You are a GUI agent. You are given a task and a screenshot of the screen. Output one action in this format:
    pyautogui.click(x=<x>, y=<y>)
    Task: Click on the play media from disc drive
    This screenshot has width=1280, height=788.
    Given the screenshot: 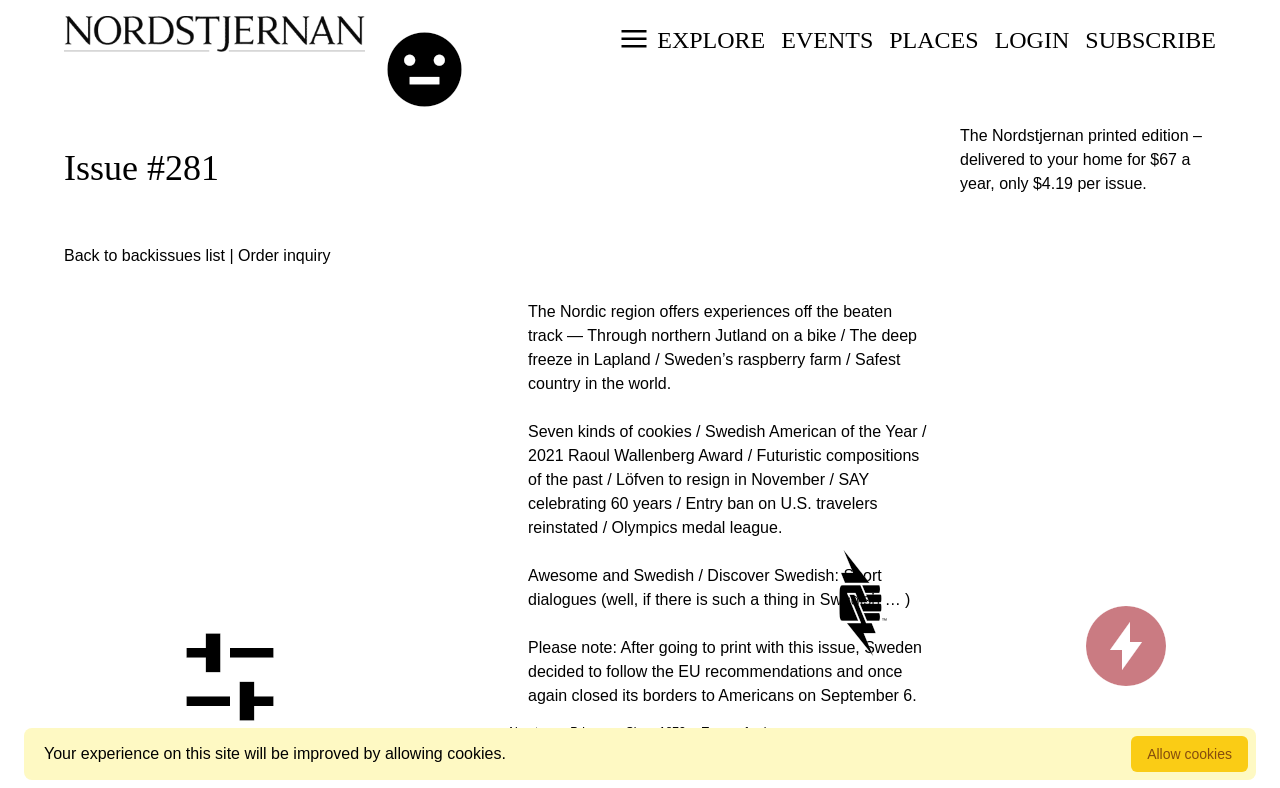 What is the action you would take?
    pyautogui.click(x=1126, y=646)
    